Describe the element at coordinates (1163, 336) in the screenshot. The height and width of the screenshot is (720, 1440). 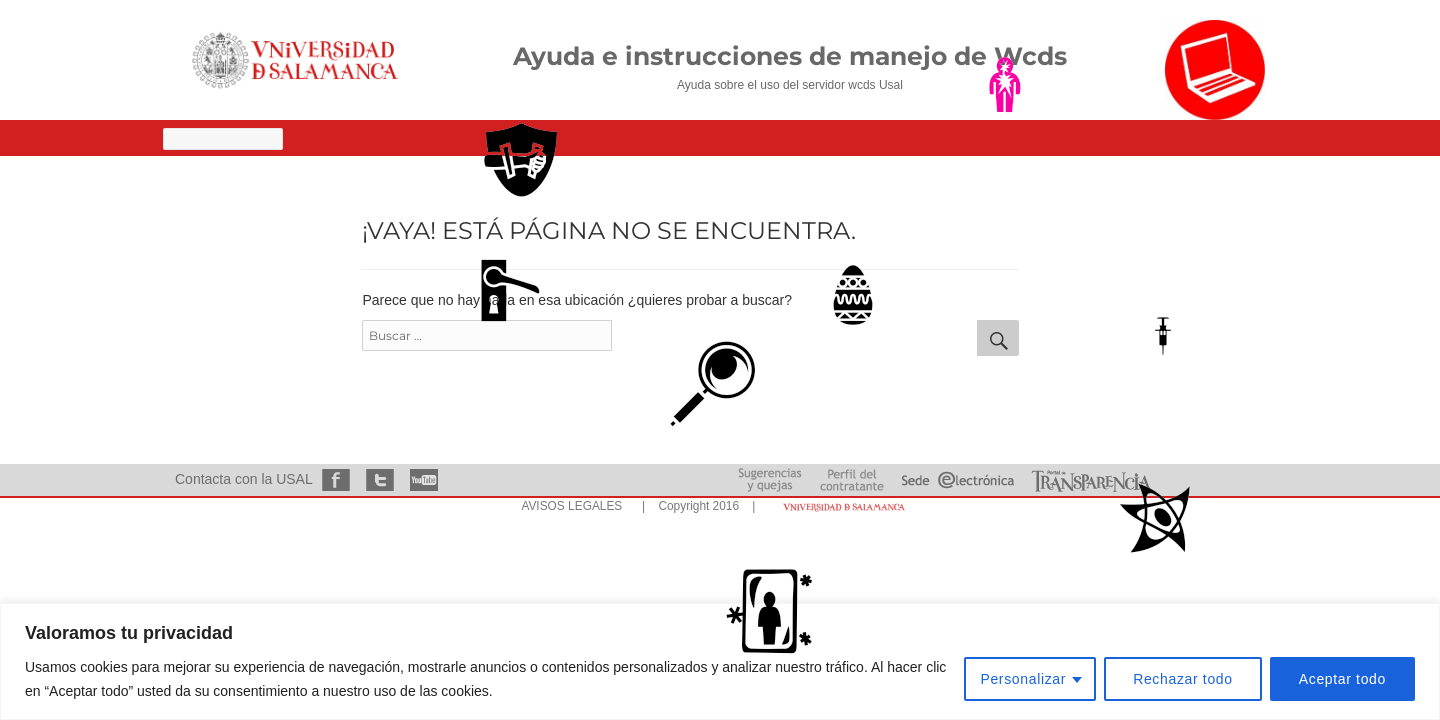
I see `access health or medical settings` at that location.